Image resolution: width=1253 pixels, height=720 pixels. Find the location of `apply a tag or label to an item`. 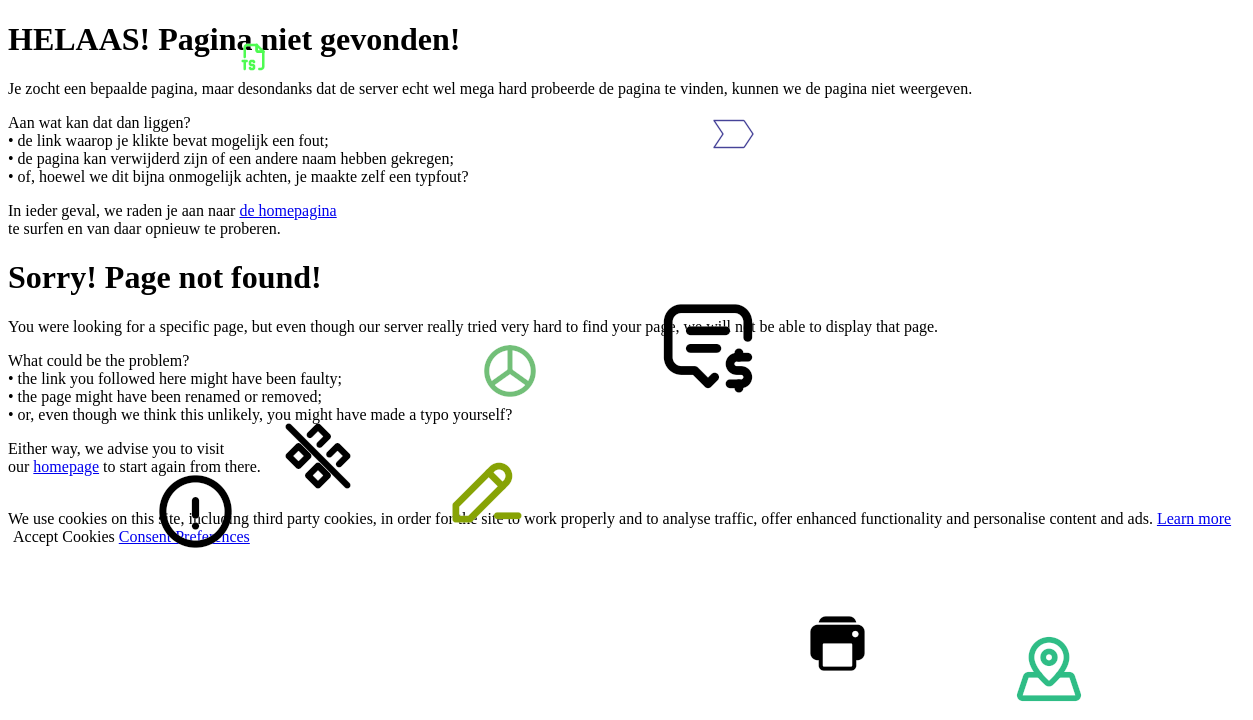

apply a tag or label to an item is located at coordinates (732, 134).